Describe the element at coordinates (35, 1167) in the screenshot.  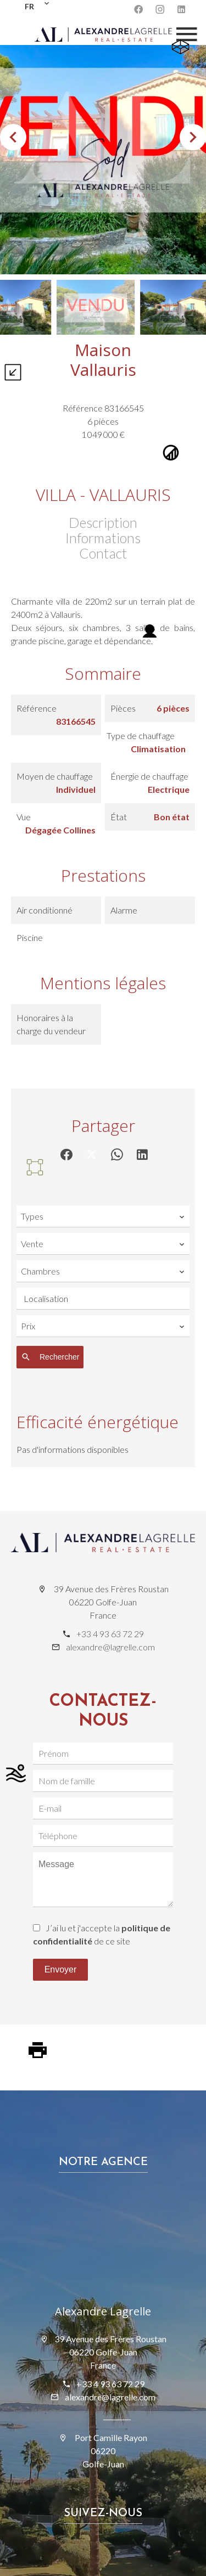
I see `select or resize an object's boundaries` at that location.